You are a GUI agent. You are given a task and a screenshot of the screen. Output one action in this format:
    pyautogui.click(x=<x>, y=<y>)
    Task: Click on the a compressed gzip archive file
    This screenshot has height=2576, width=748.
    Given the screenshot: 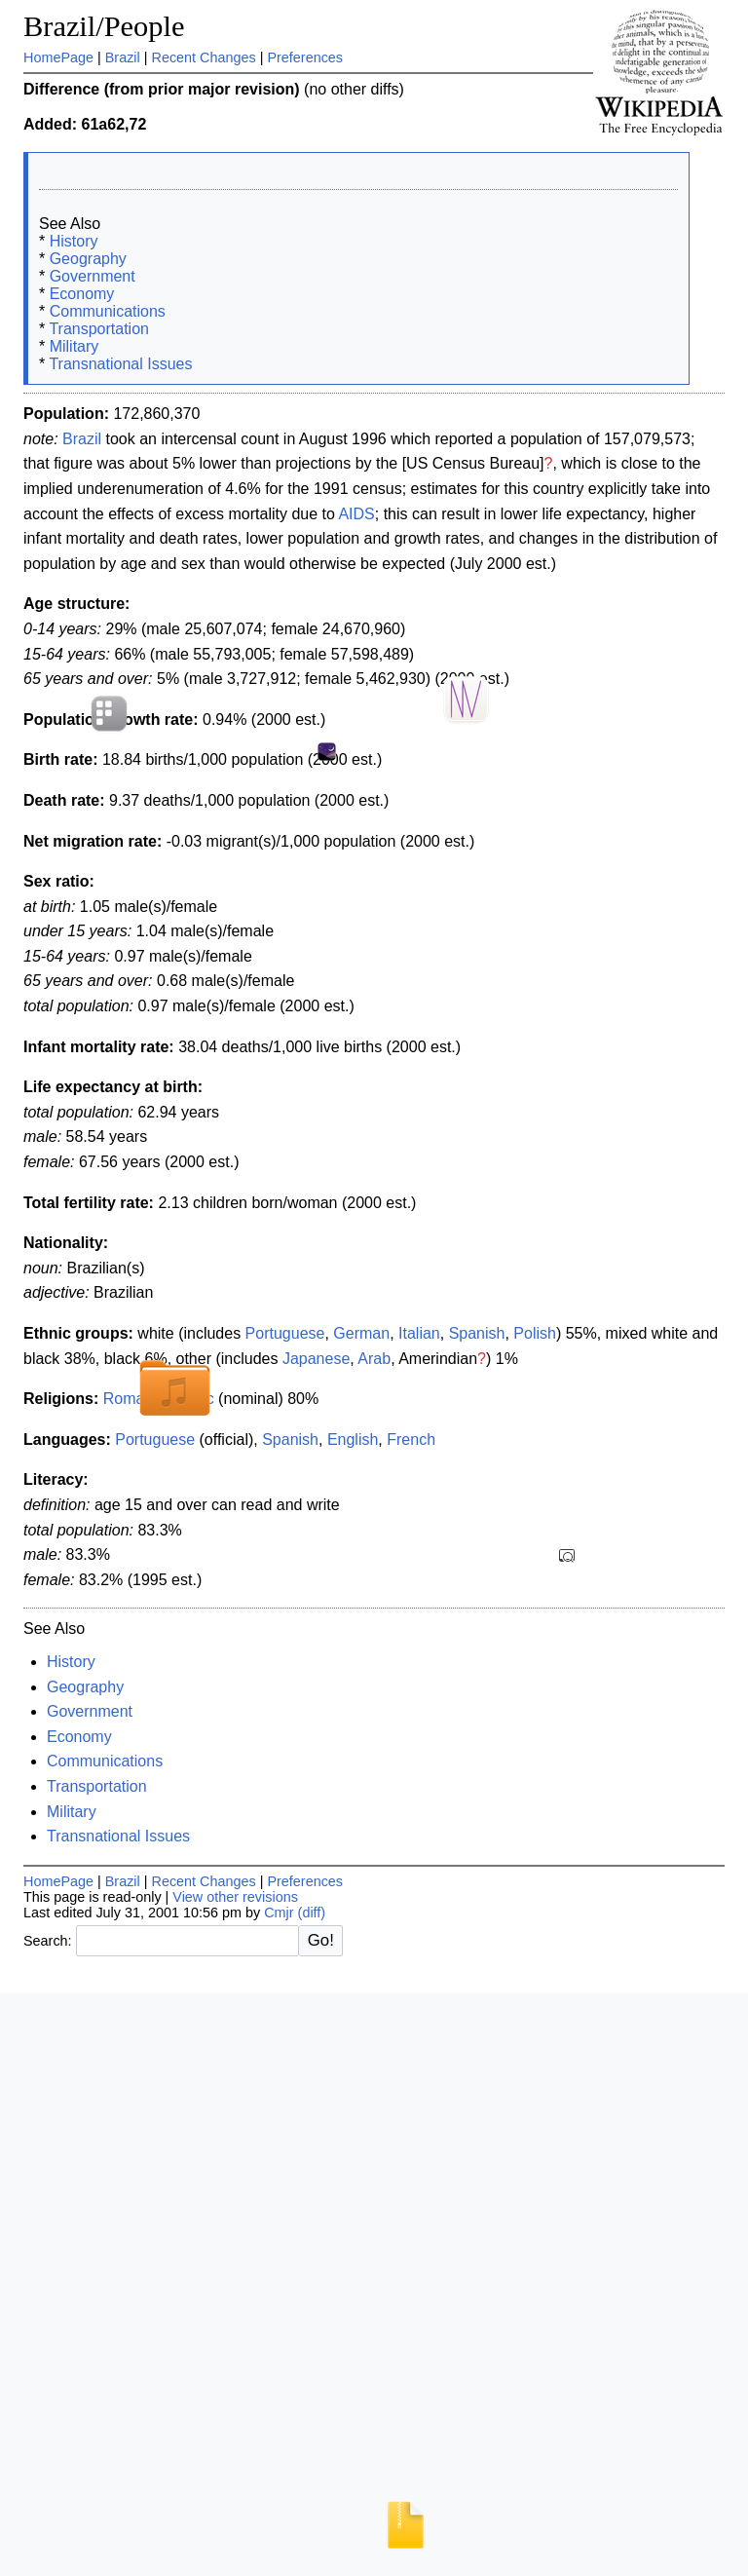 What is the action you would take?
    pyautogui.click(x=405, y=2525)
    